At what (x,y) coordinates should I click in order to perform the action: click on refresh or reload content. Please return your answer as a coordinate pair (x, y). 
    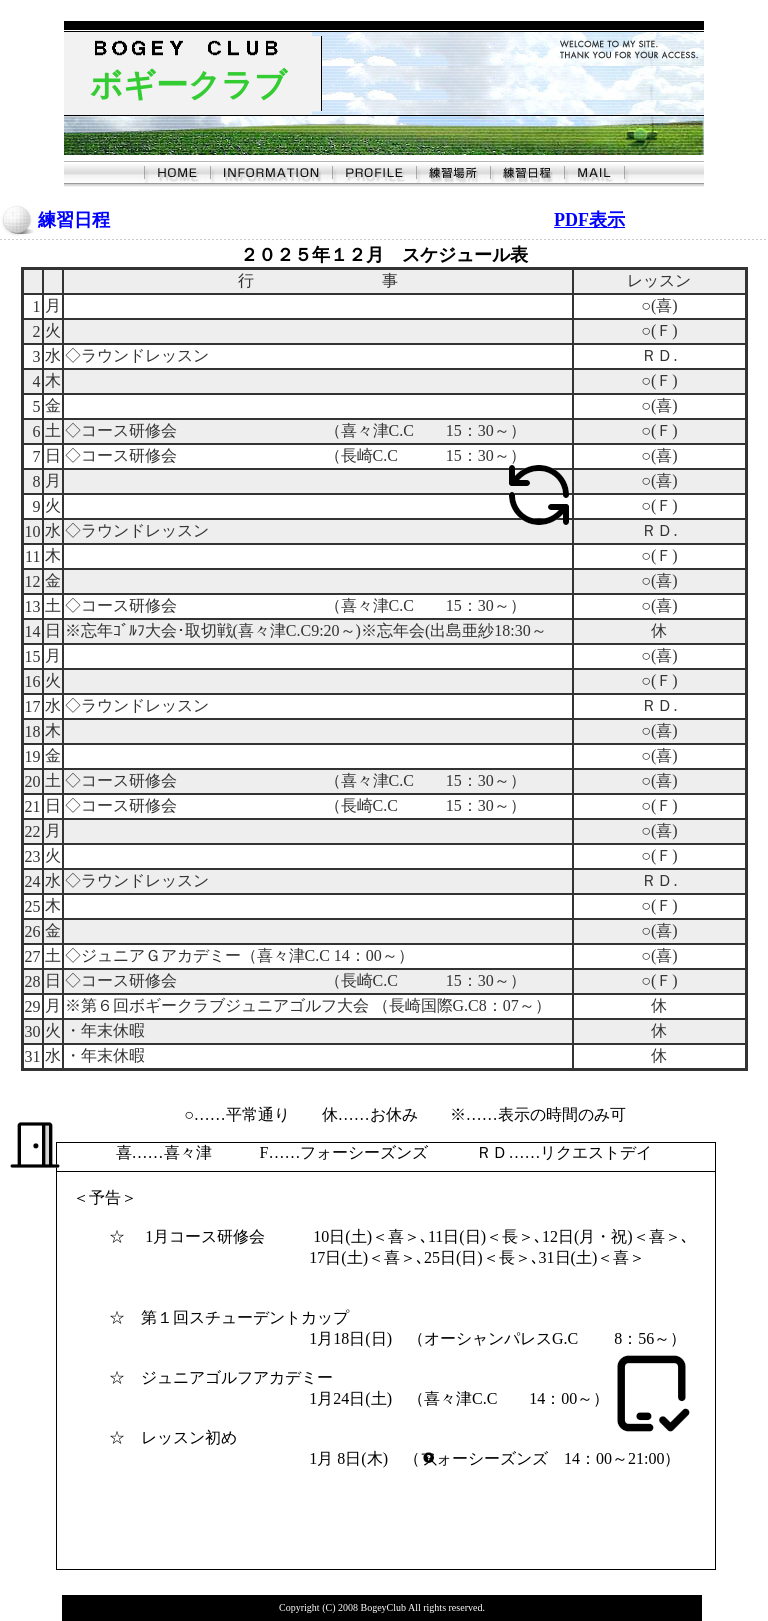
    Looking at the image, I should click on (539, 495).